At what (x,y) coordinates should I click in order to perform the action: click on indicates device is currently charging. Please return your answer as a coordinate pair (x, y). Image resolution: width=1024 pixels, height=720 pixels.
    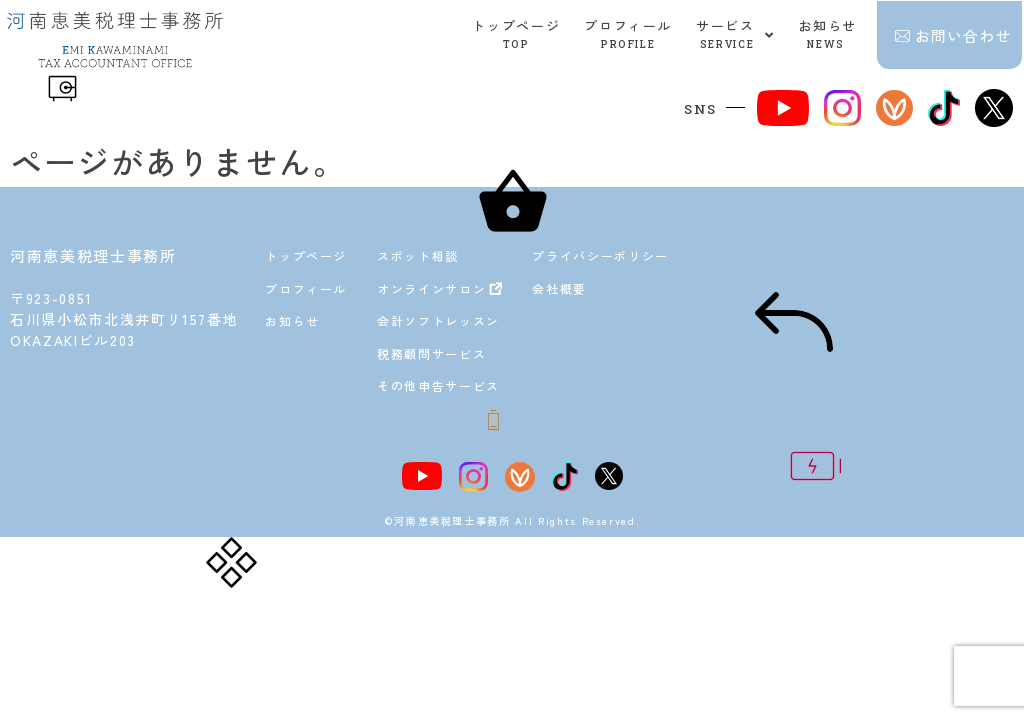
    Looking at the image, I should click on (815, 466).